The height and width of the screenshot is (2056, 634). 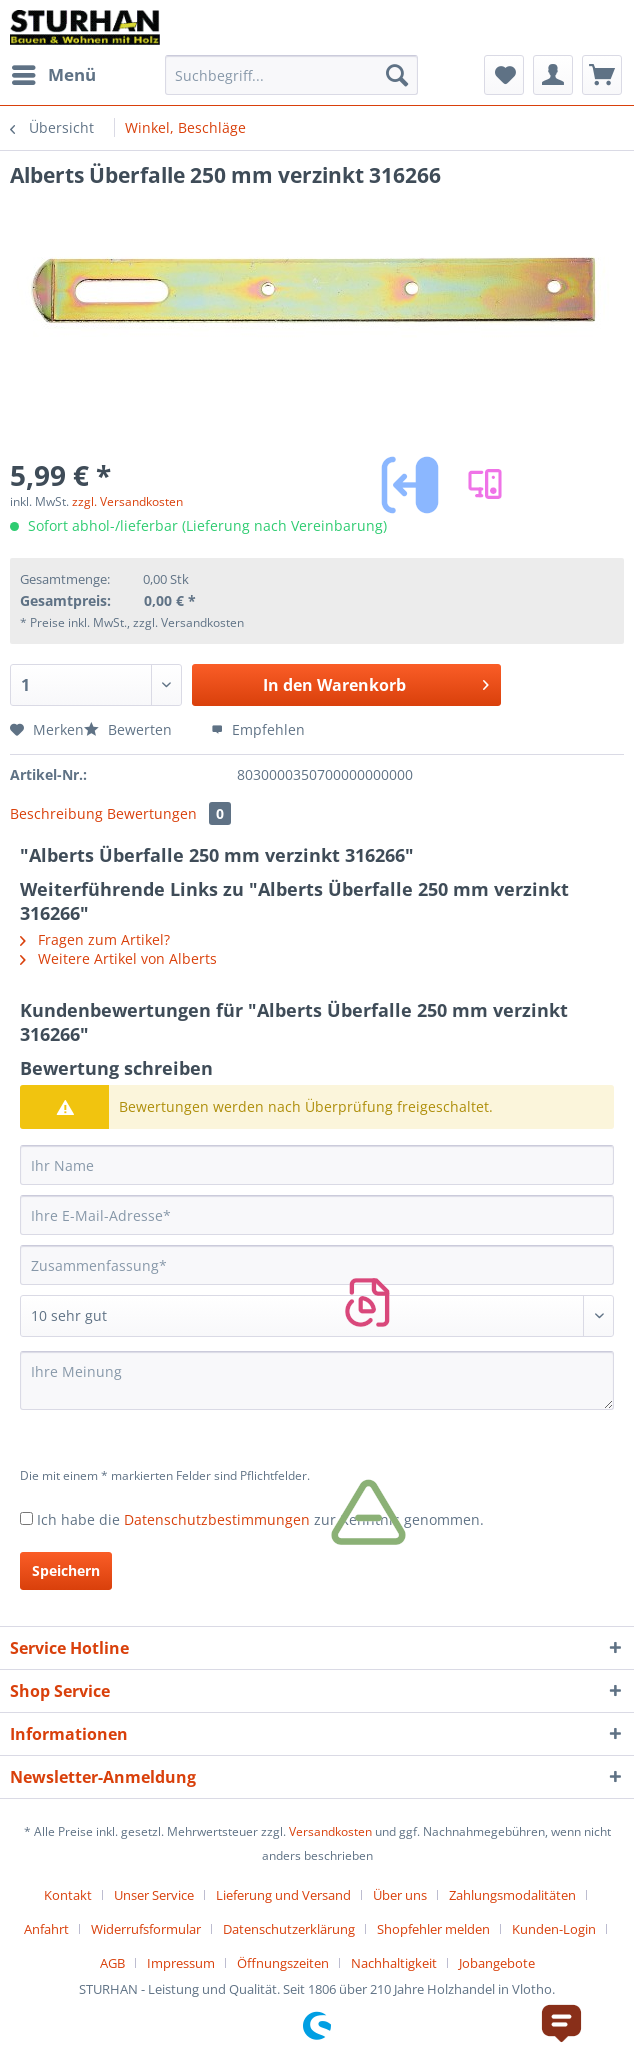 What do you see at coordinates (485, 484) in the screenshot?
I see `view connected devices` at bounding box center [485, 484].